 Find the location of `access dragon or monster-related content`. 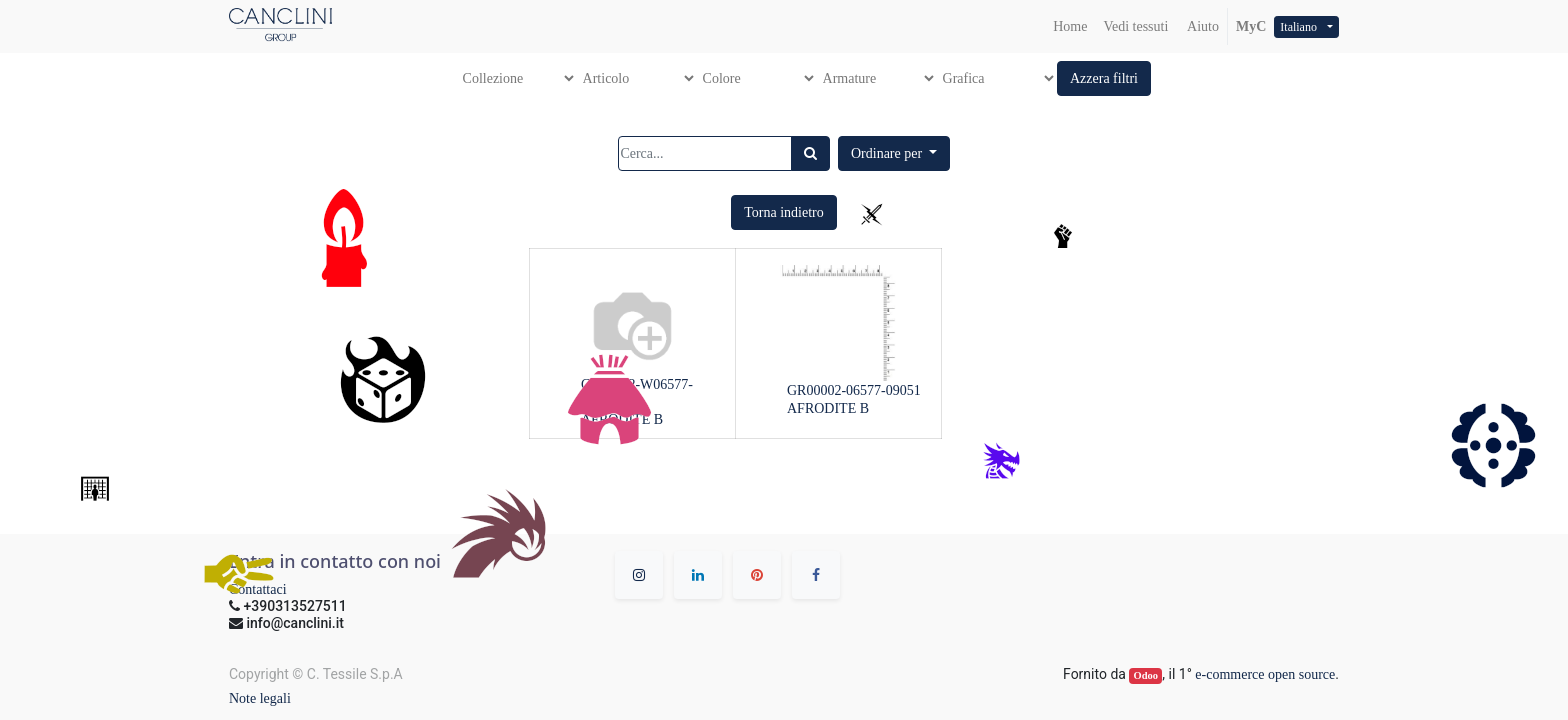

access dragon or monster-related content is located at coordinates (1001, 460).